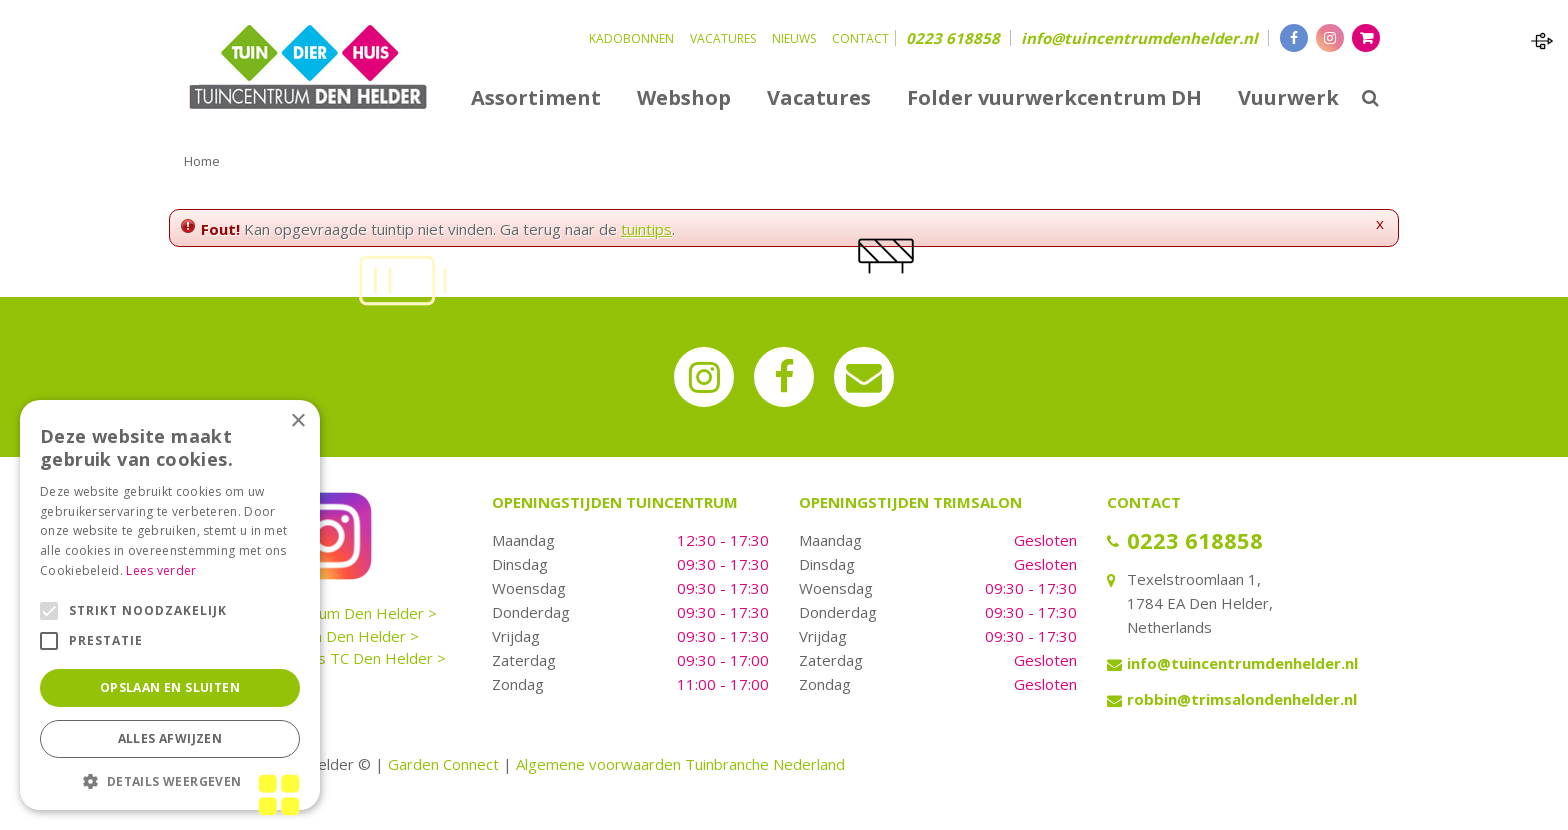 The width and height of the screenshot is (1568, 830). Describe the element at coordinates (279, 795) in the screenshot. I see `switch to grid view` at that location.